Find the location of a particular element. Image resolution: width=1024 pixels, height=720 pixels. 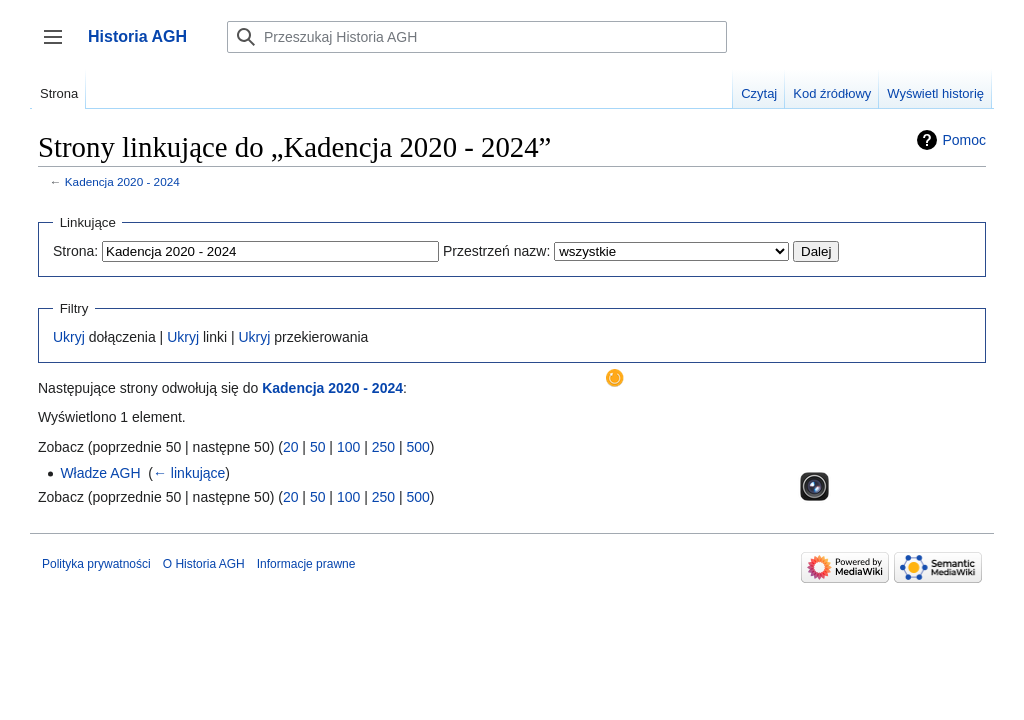

open the camera app is located at coordinates (814, 486).